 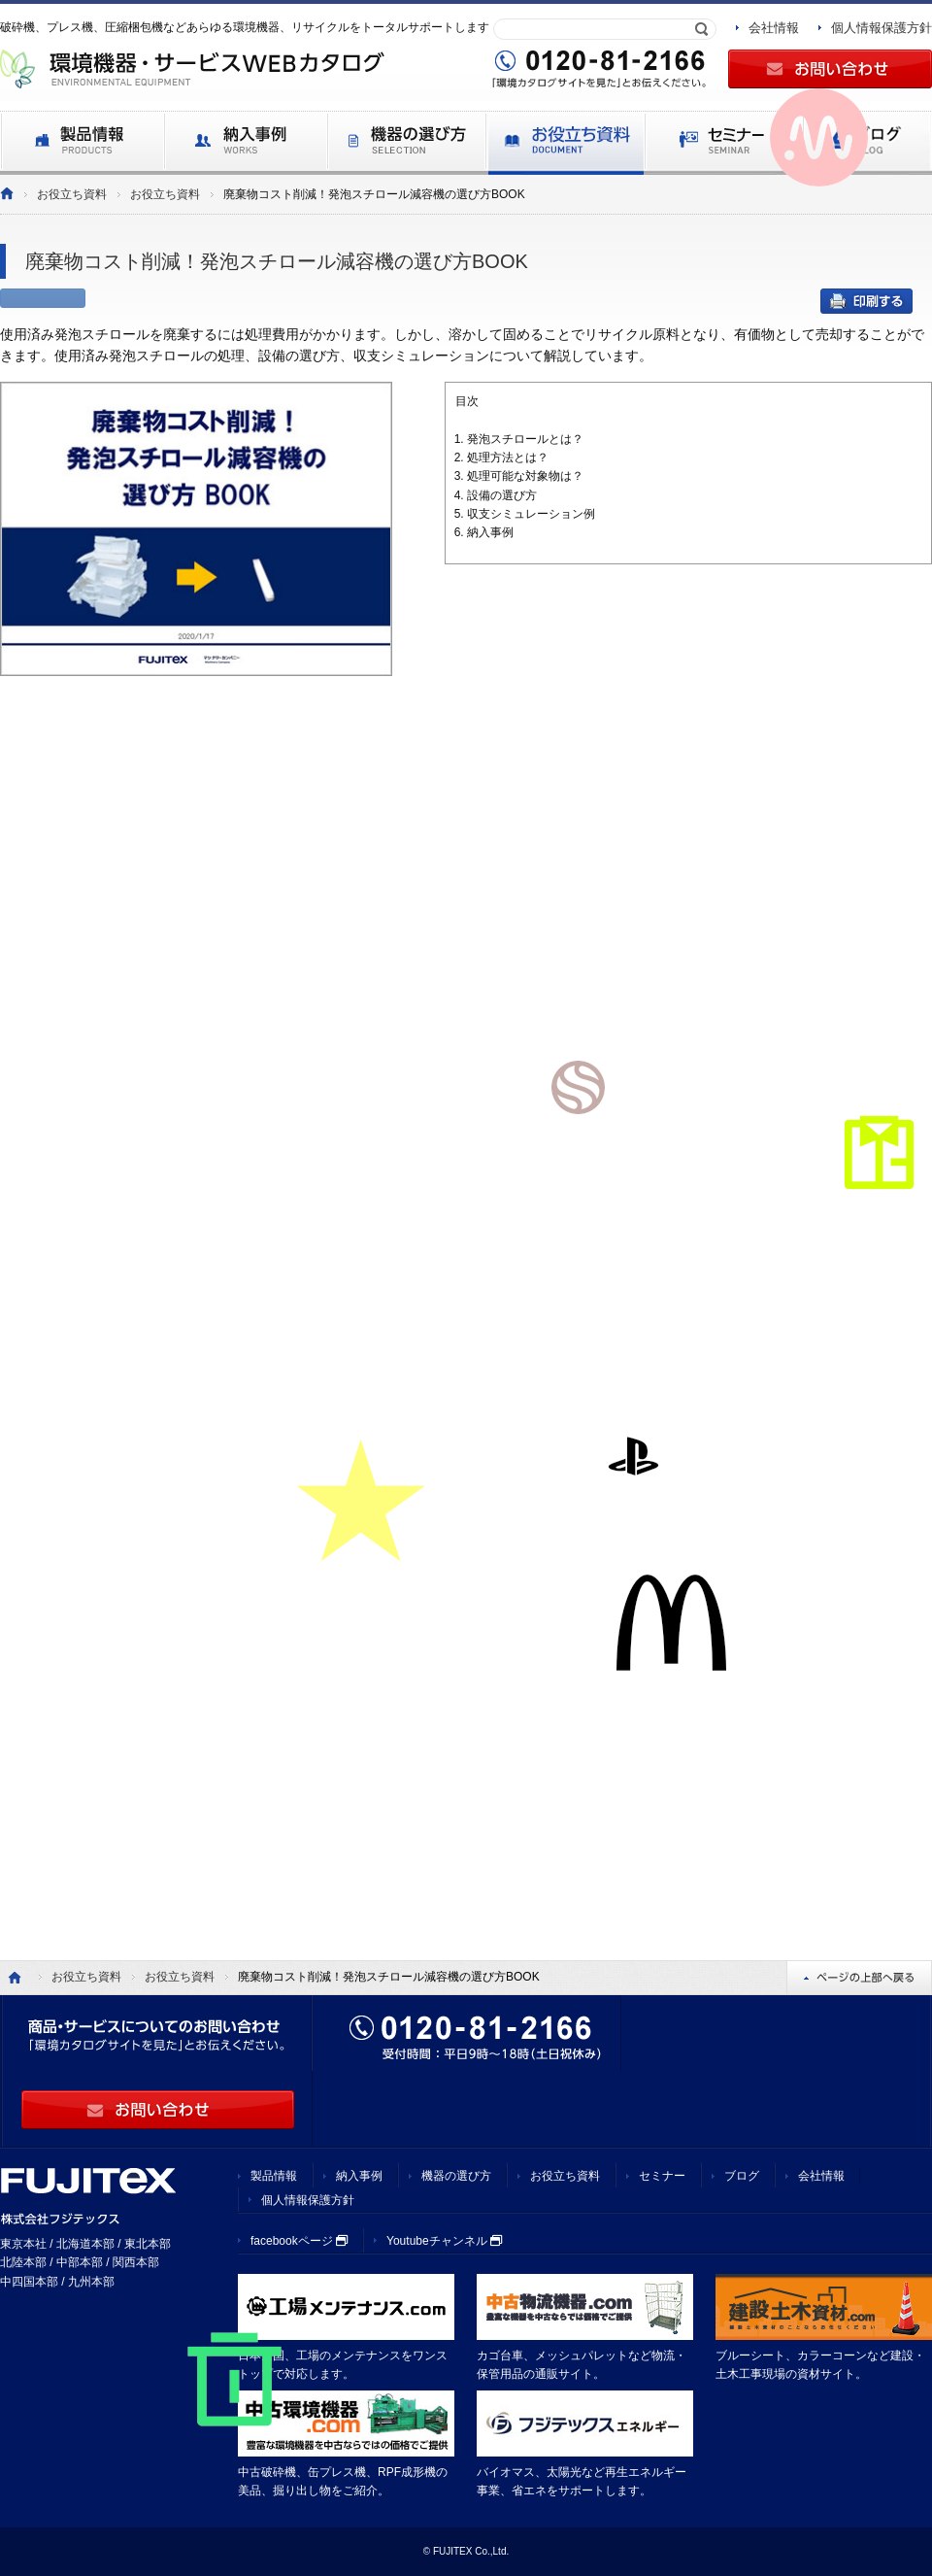 I want to click on open the McDonald's app, so click(x=671, y=1622).